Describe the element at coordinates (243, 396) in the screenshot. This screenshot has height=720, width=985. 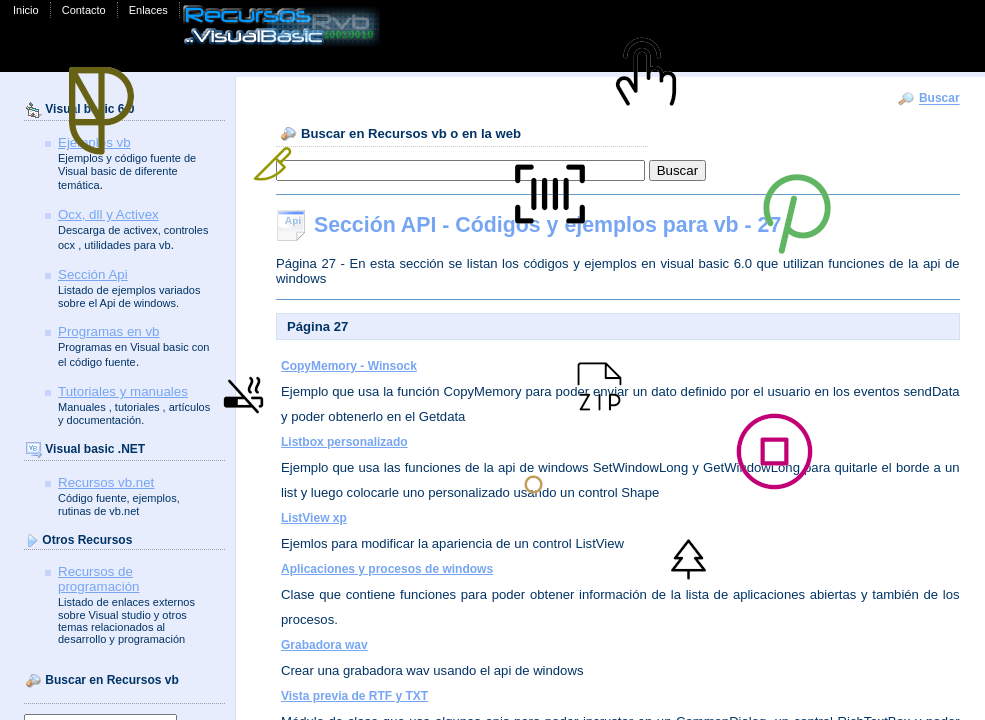
I see `no smoking area indicator` at that location.